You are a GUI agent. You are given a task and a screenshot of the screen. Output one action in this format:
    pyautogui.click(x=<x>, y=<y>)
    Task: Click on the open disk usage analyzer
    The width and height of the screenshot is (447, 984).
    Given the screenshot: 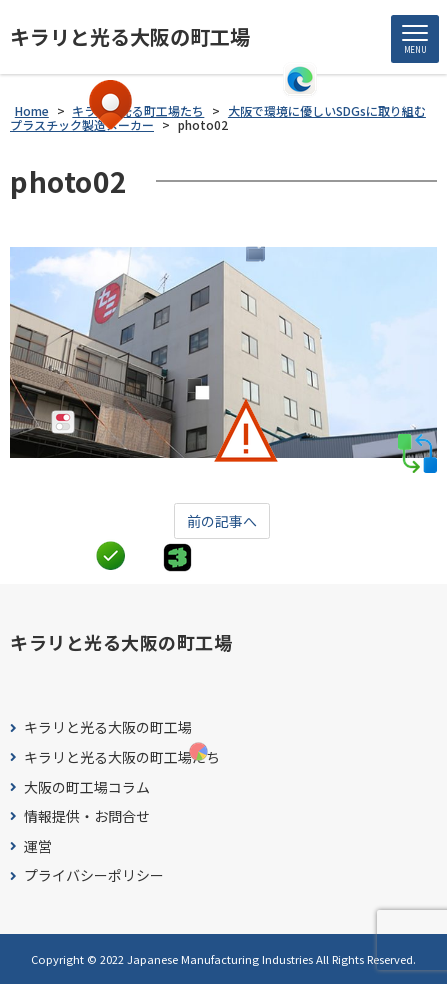 What is the action you would take?
    pyautogui.click(x=198, y=751)
    